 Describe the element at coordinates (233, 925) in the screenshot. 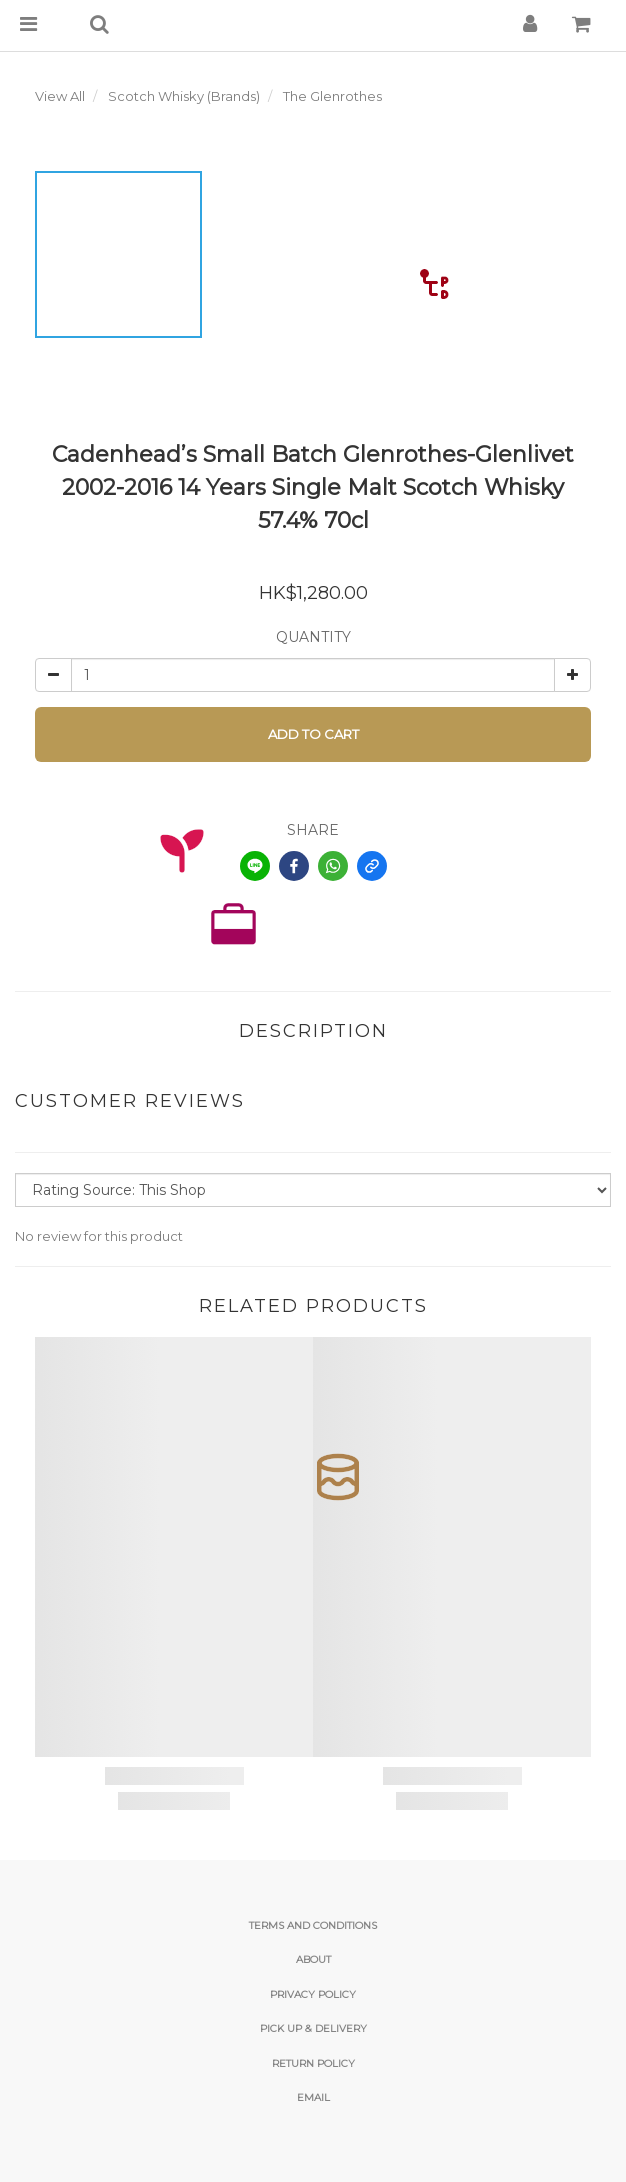

I see `access travel or trip planning features` at that location.